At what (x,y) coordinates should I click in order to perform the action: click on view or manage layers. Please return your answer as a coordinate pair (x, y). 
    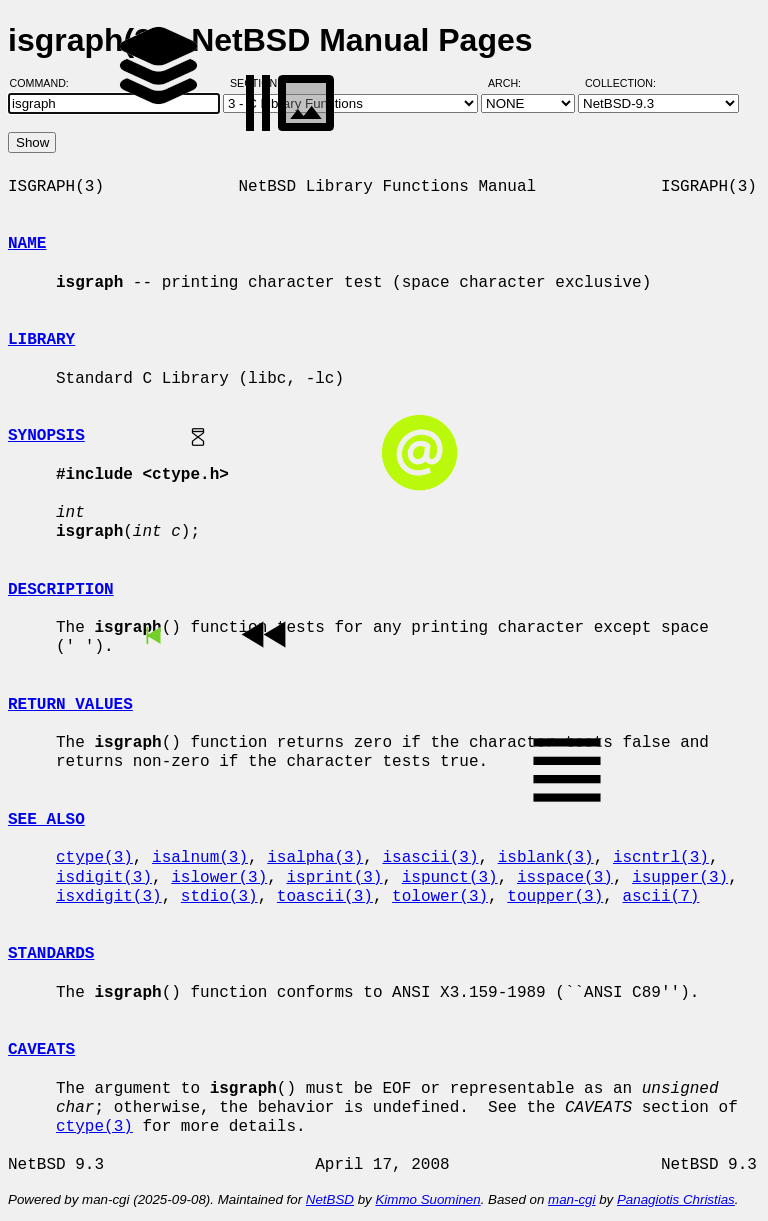
    Looking at the image, I should click on (158, 65).